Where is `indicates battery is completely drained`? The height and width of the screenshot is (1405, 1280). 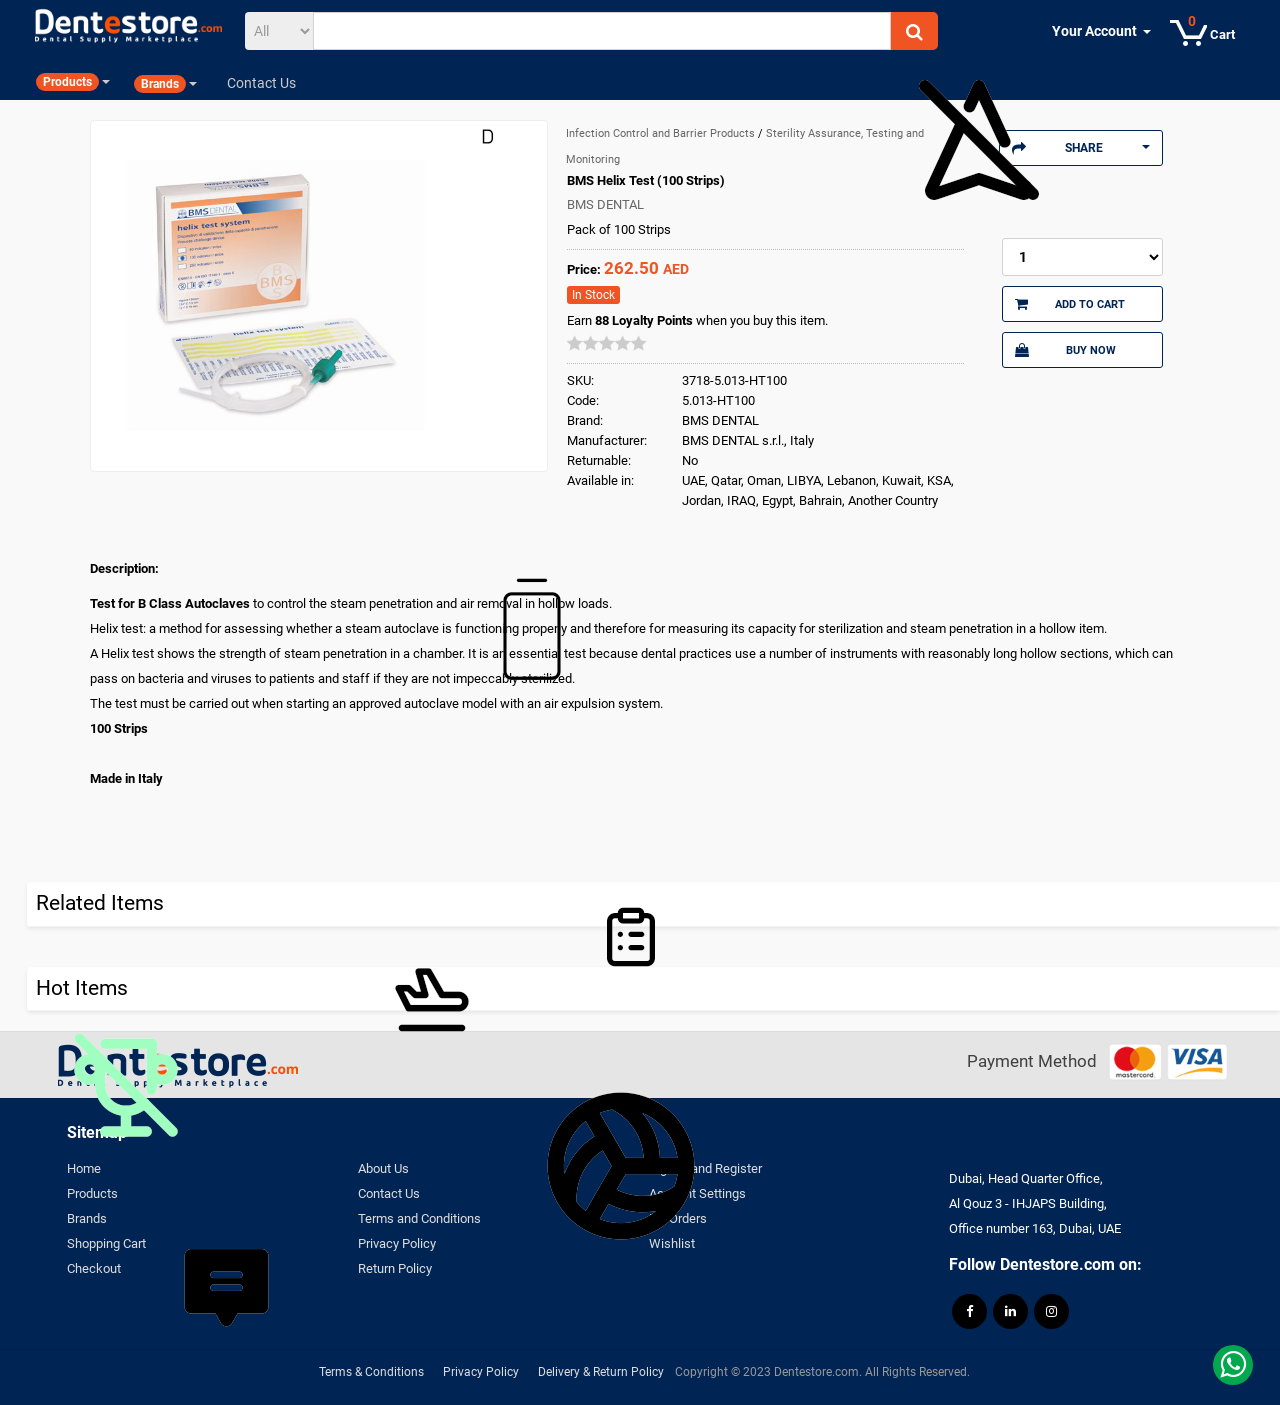 indicates battery is completely drained is located at coordinates (532, 631).